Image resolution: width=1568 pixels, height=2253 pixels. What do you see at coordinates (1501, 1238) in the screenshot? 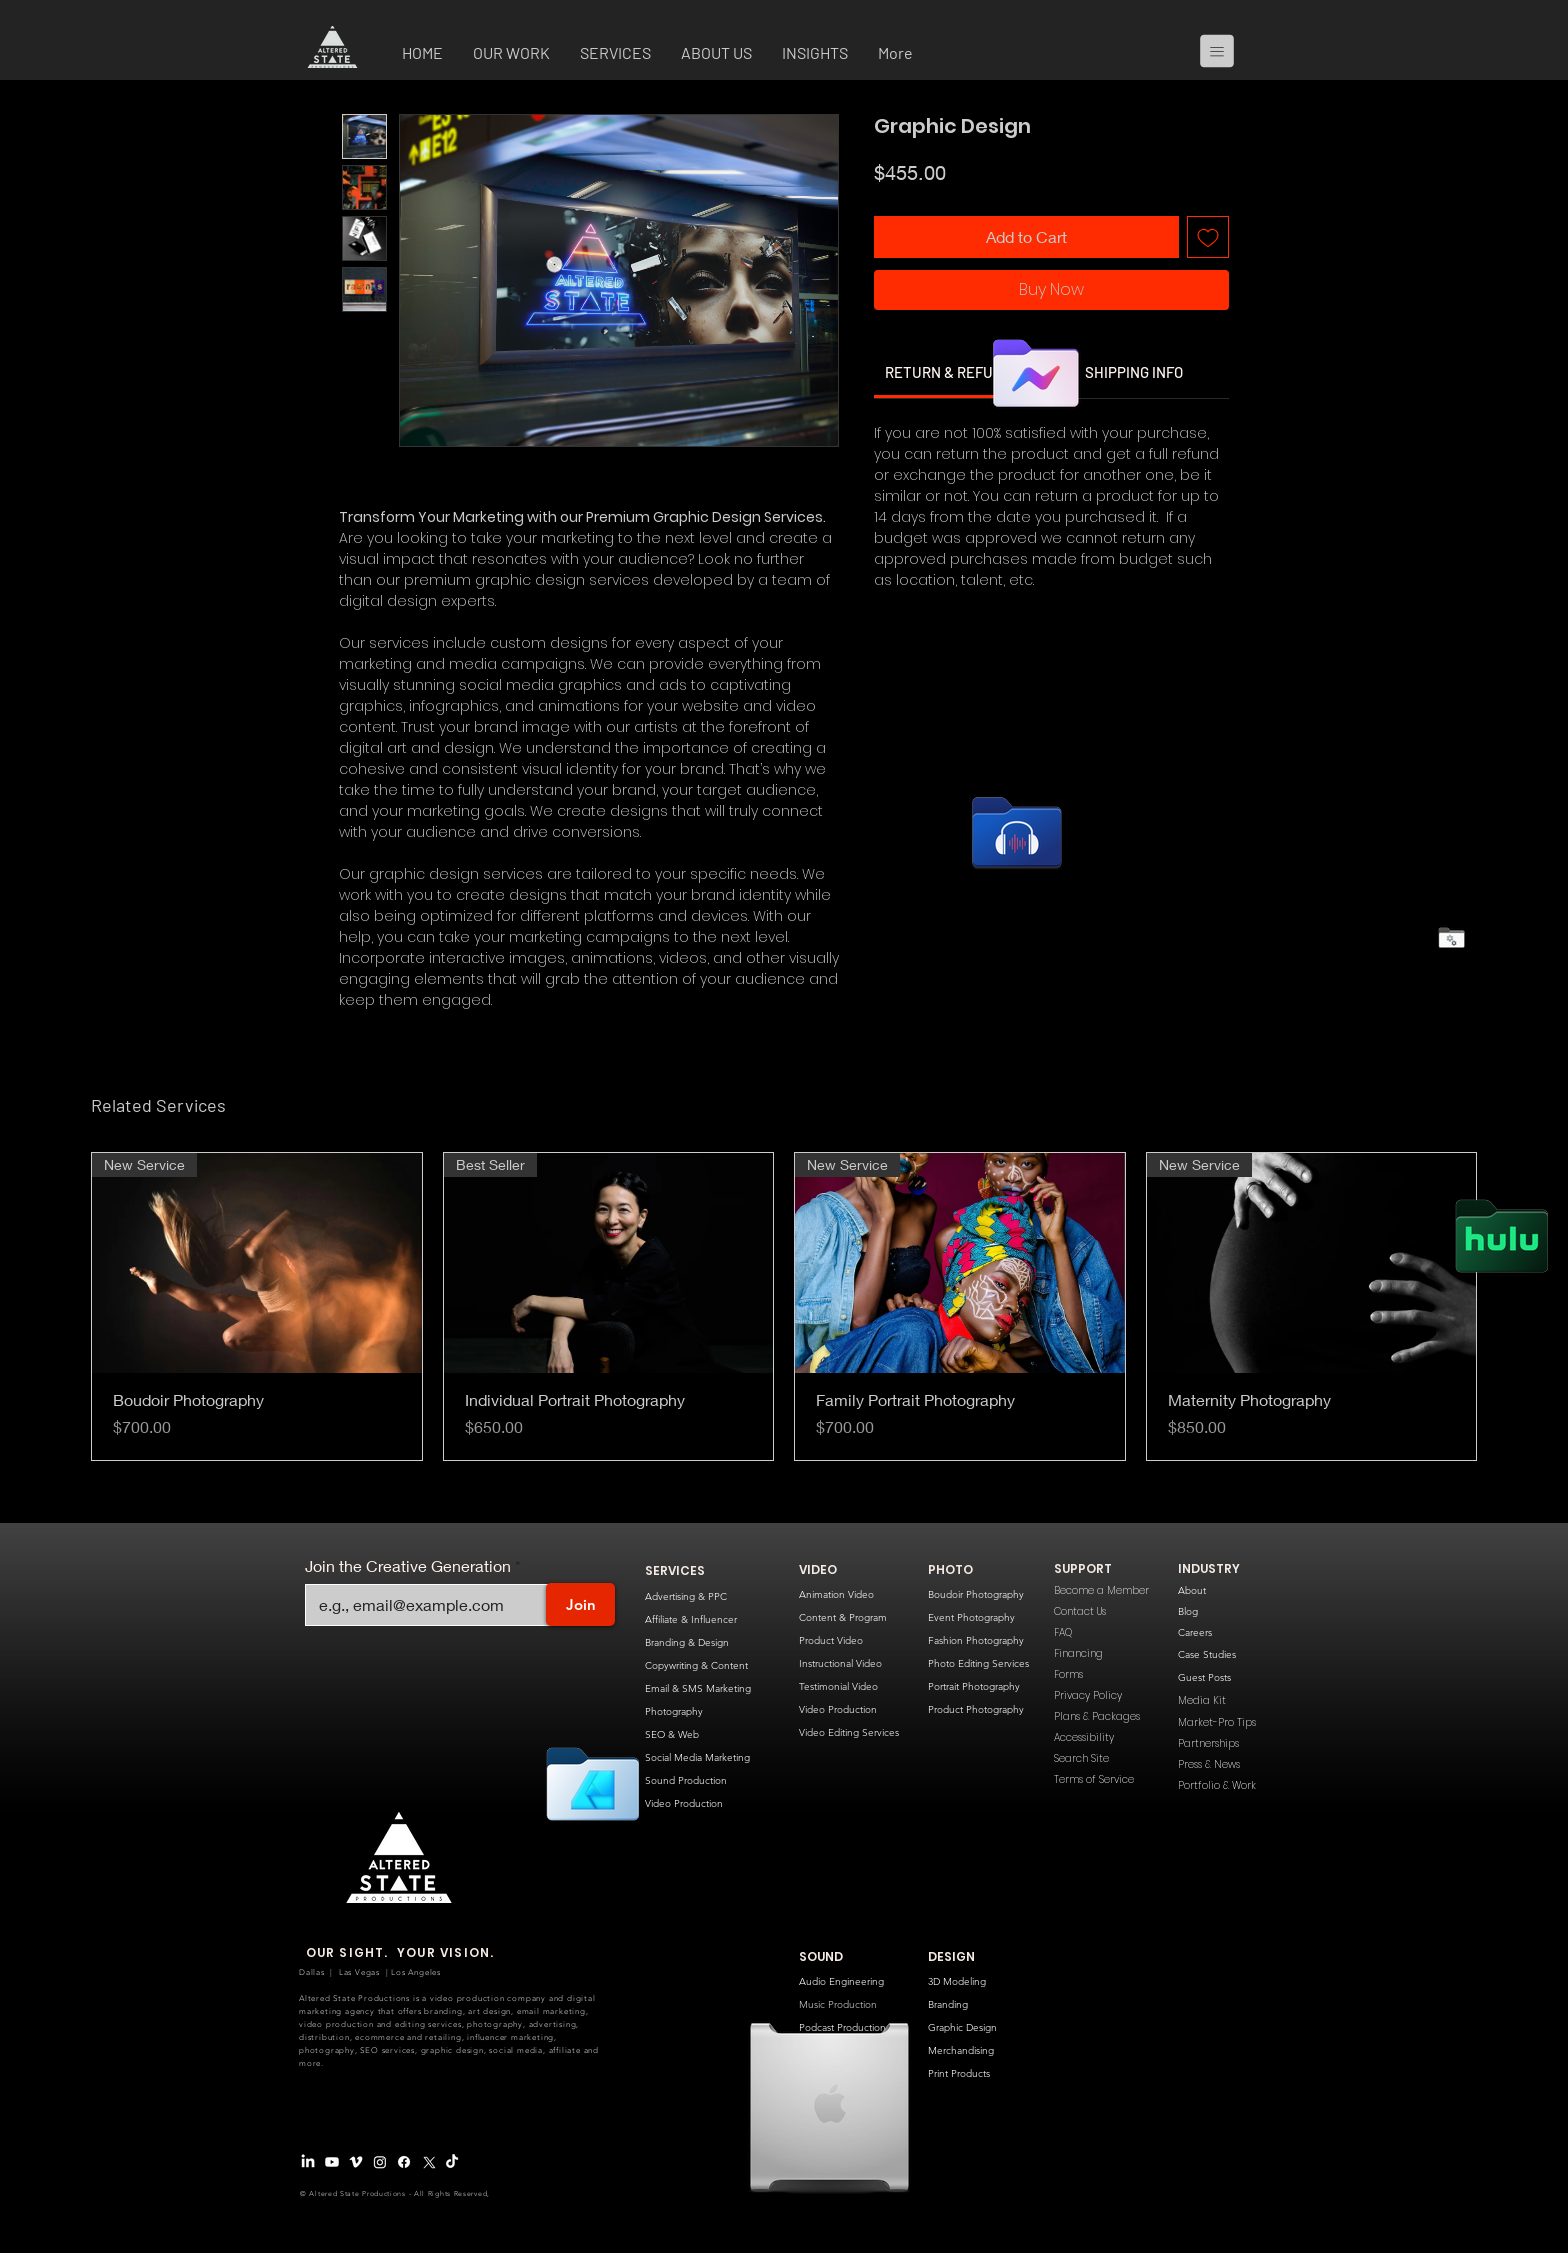
I see `folder containing Hulu app data or downloads` at bounding box center [1501, 1238].